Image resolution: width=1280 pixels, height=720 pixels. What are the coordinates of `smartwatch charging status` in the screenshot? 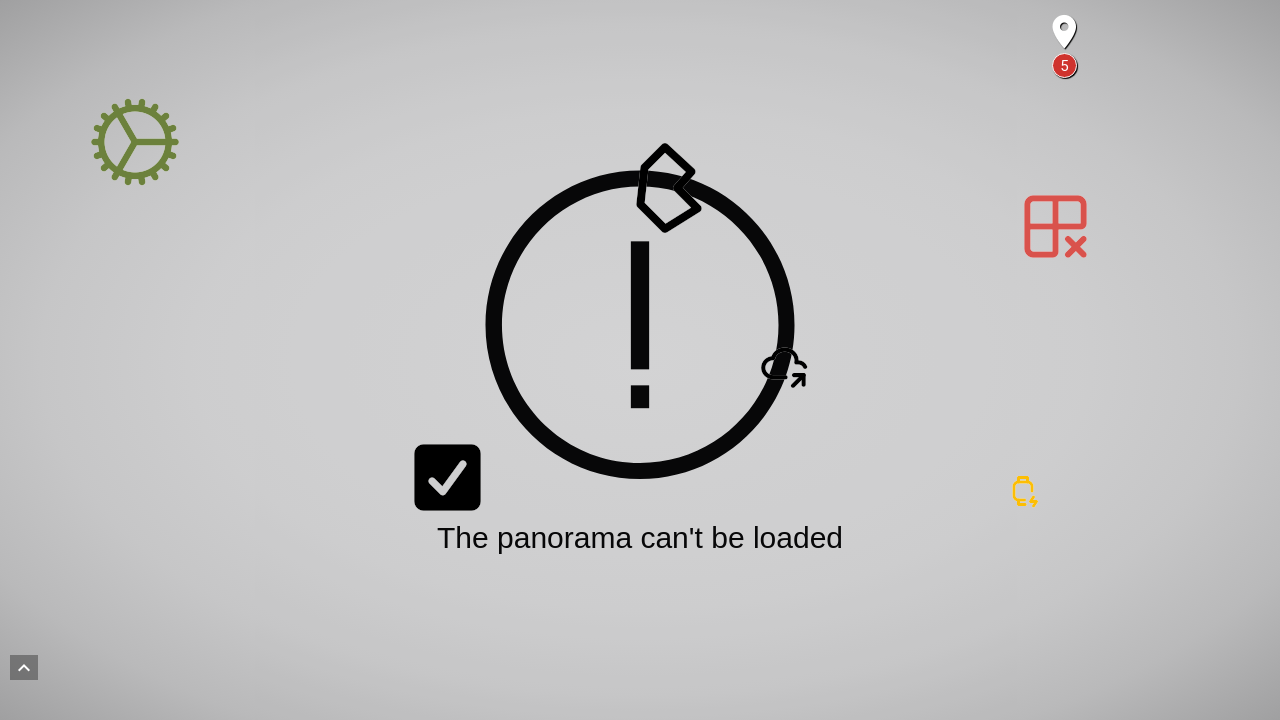 It's located at (1023, 491).